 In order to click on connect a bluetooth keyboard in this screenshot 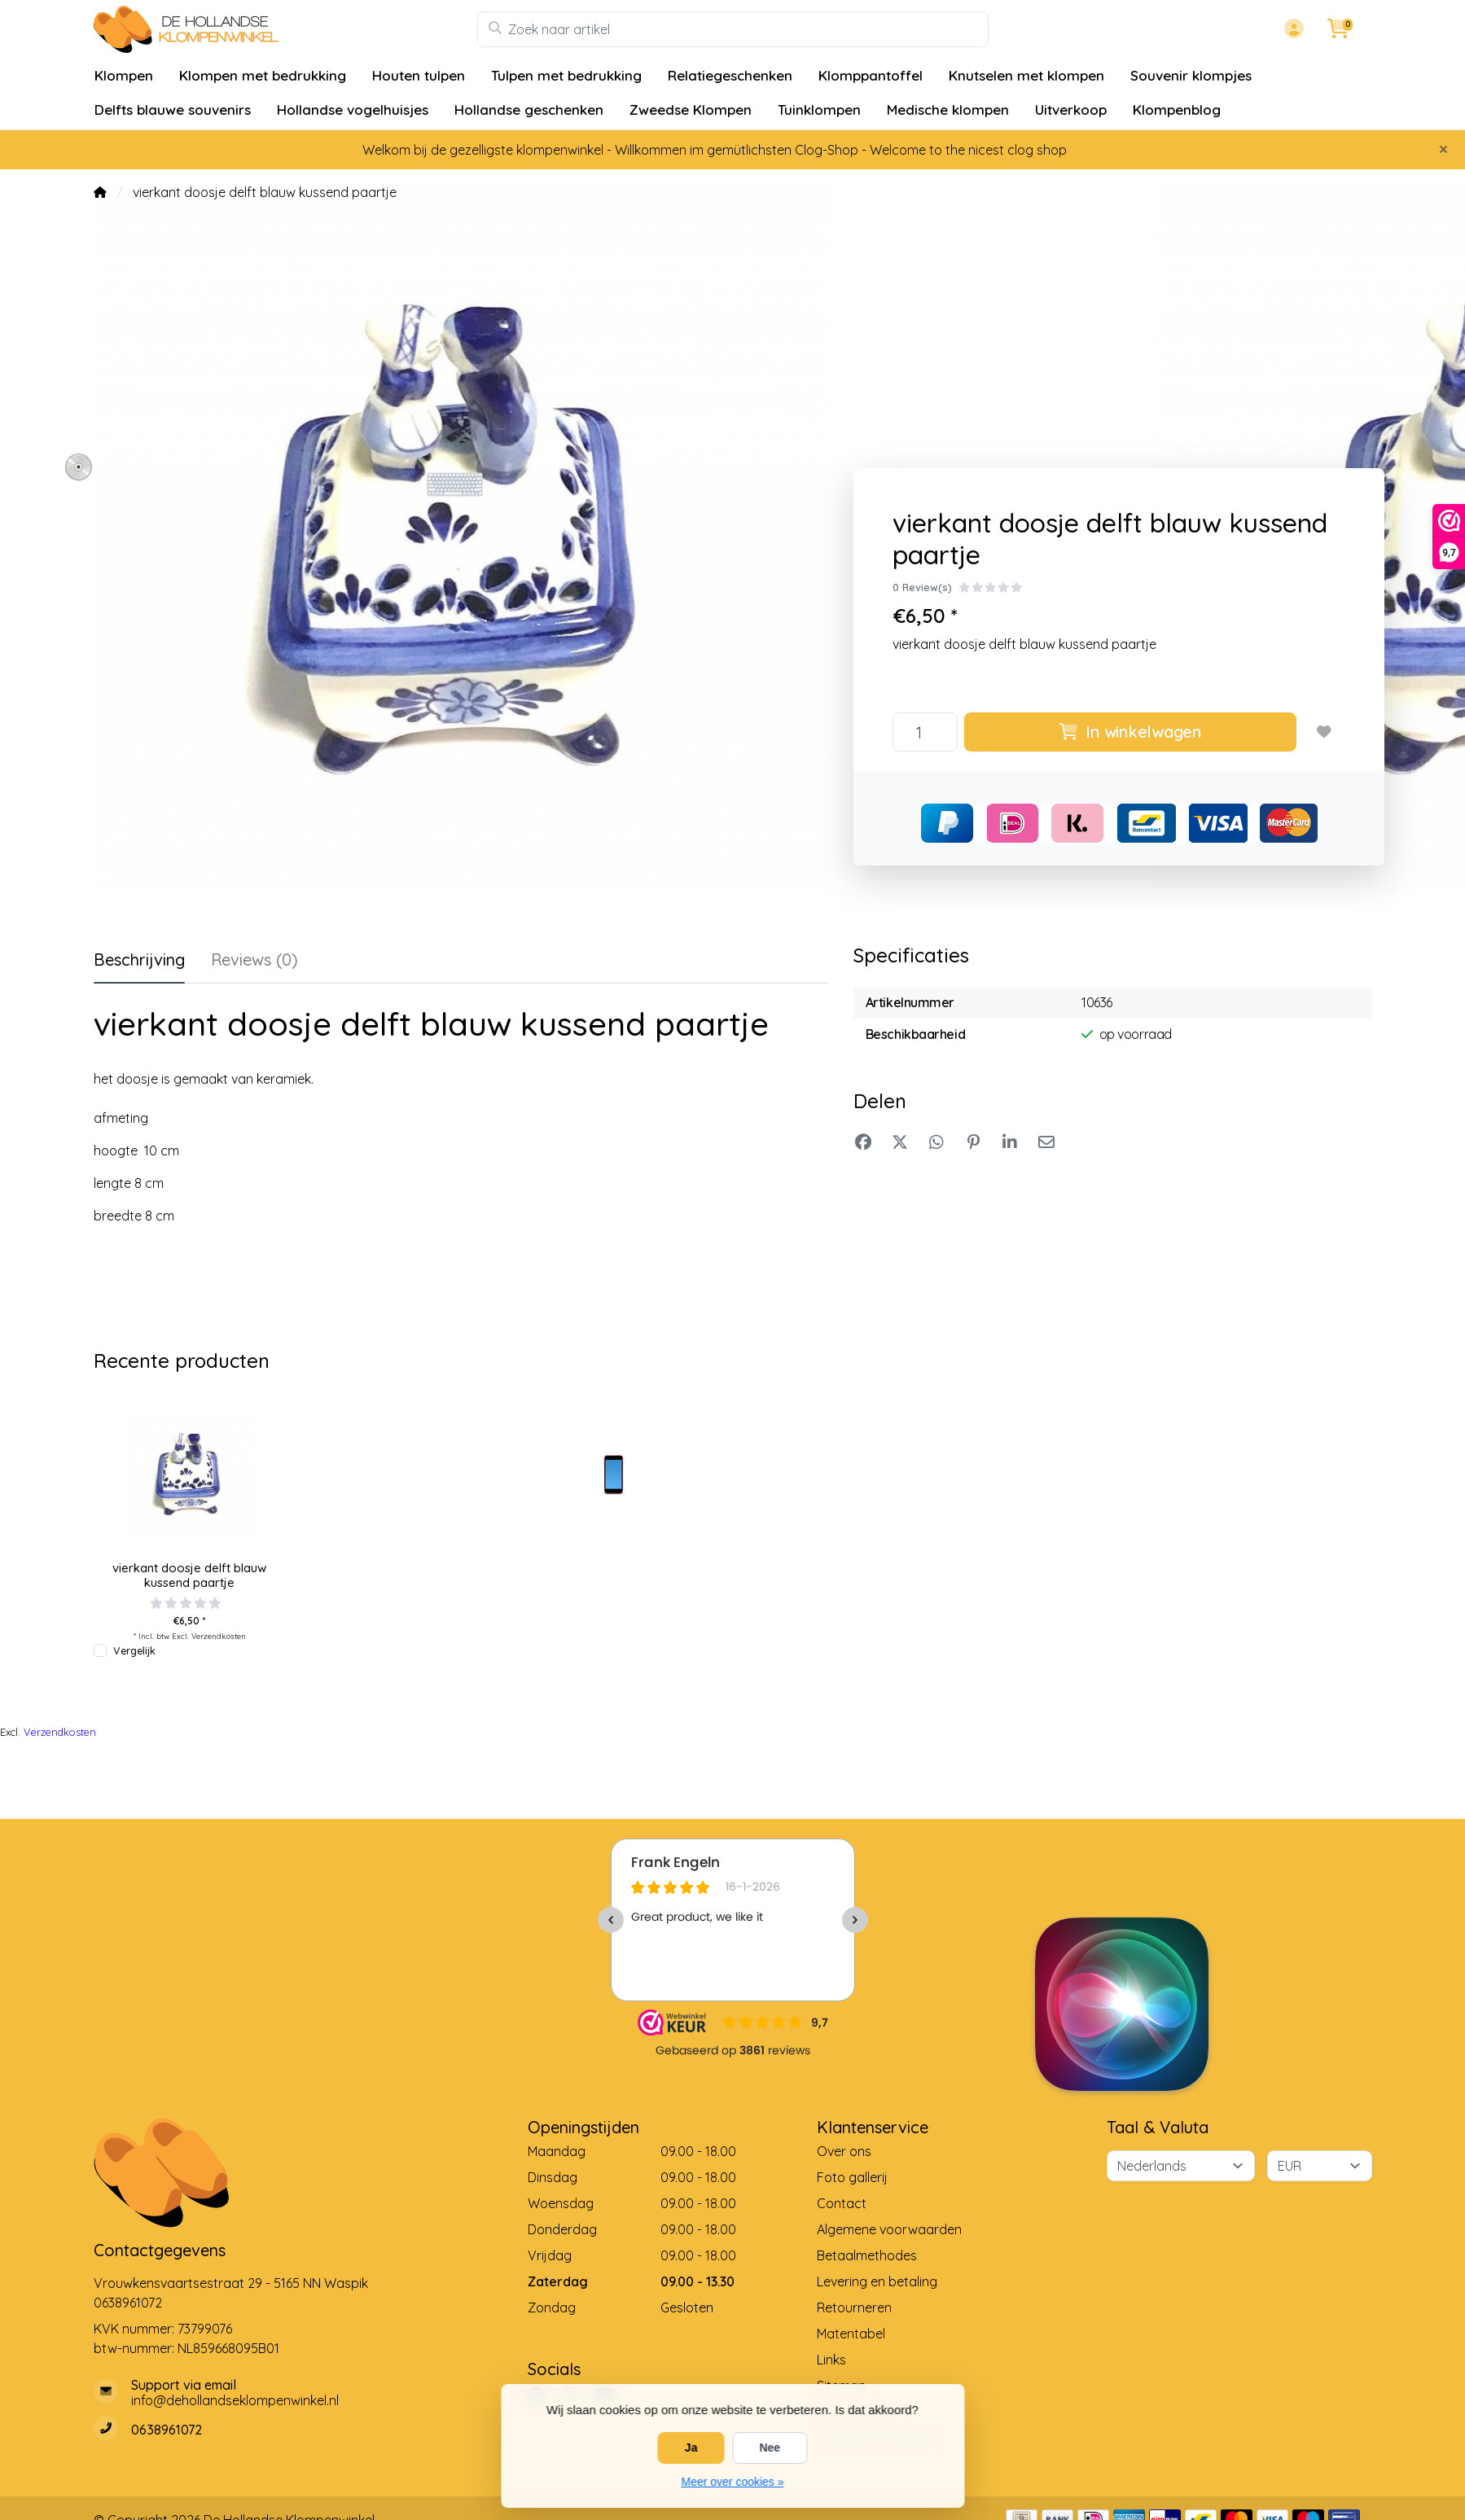, I will do `click(454, 484)`.